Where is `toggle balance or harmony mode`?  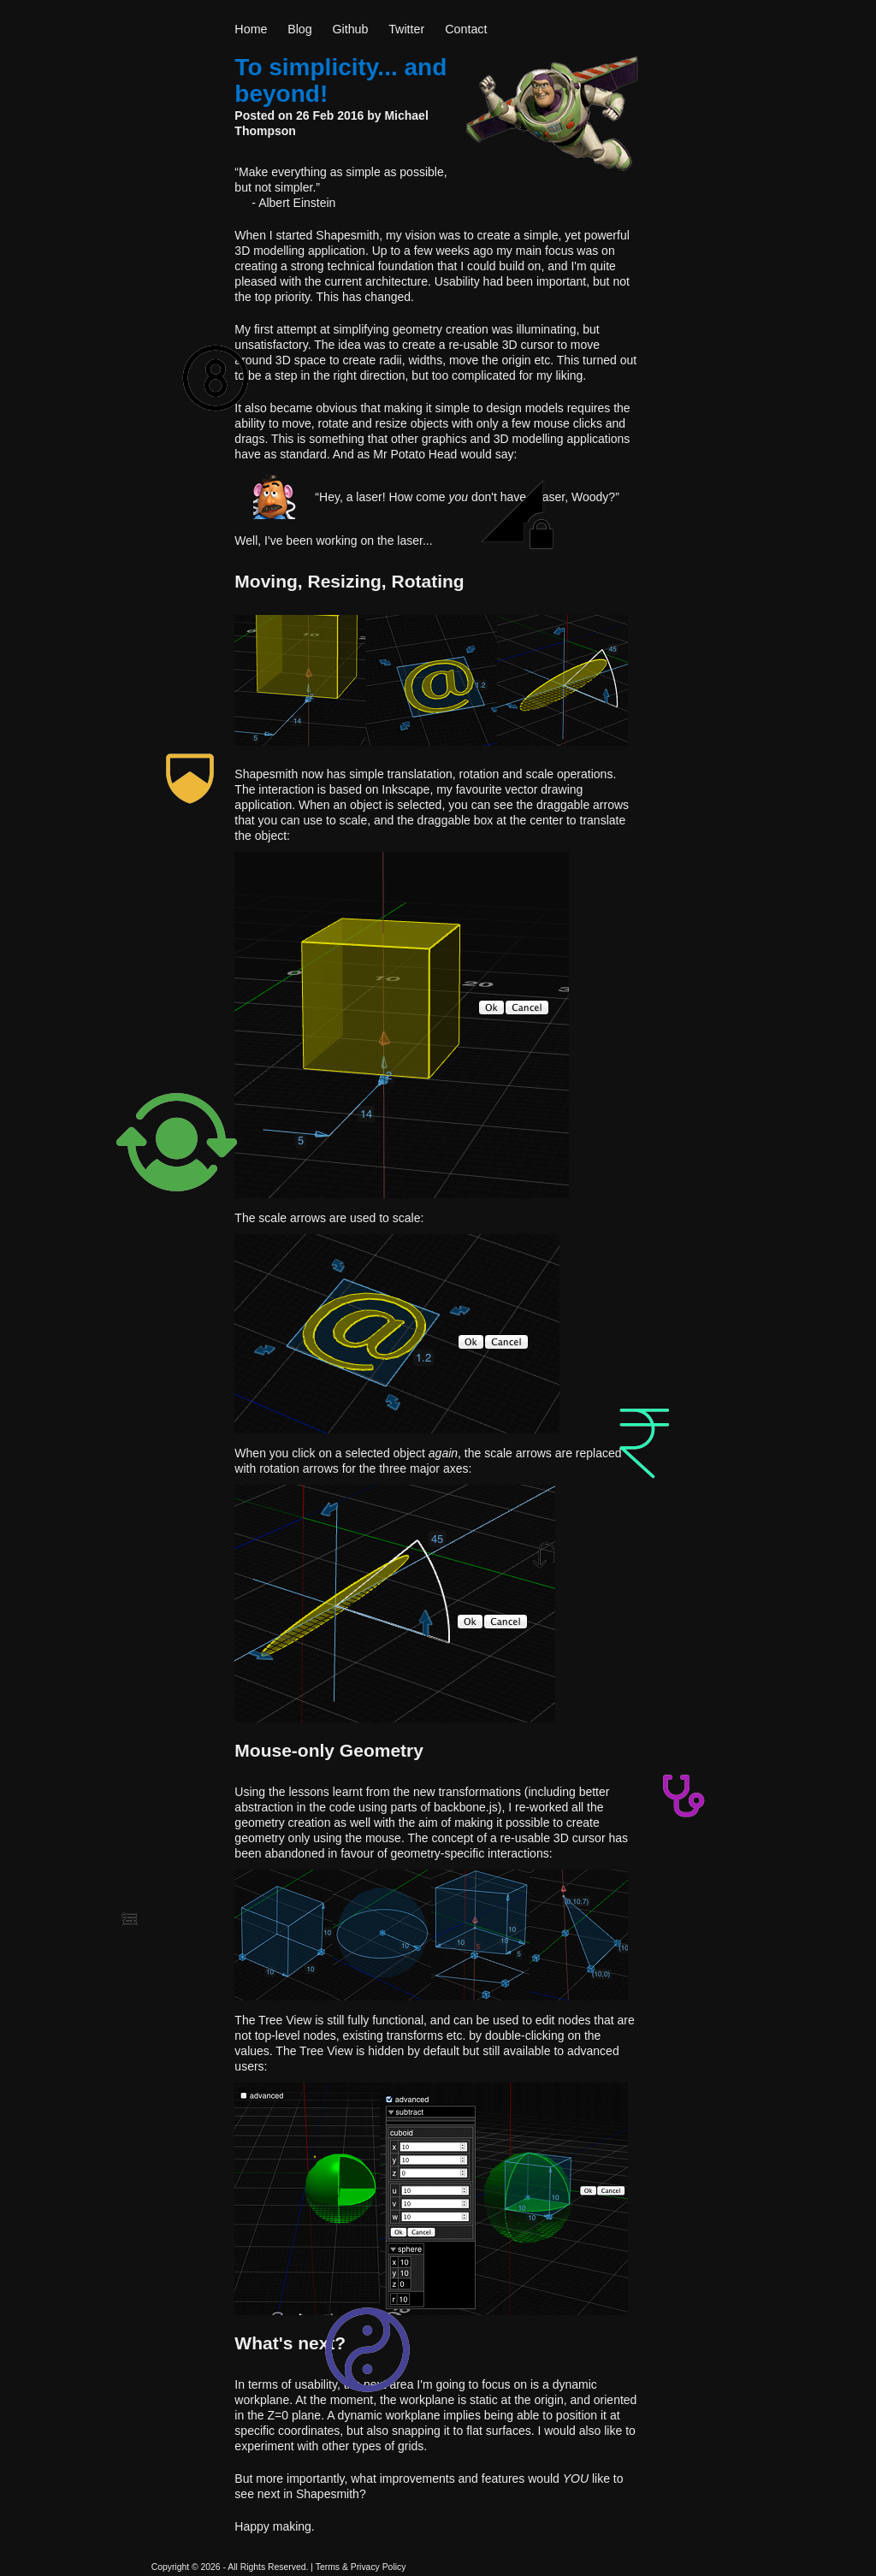 toggle balance or harmony mode is located at coordinates (367, 2349).